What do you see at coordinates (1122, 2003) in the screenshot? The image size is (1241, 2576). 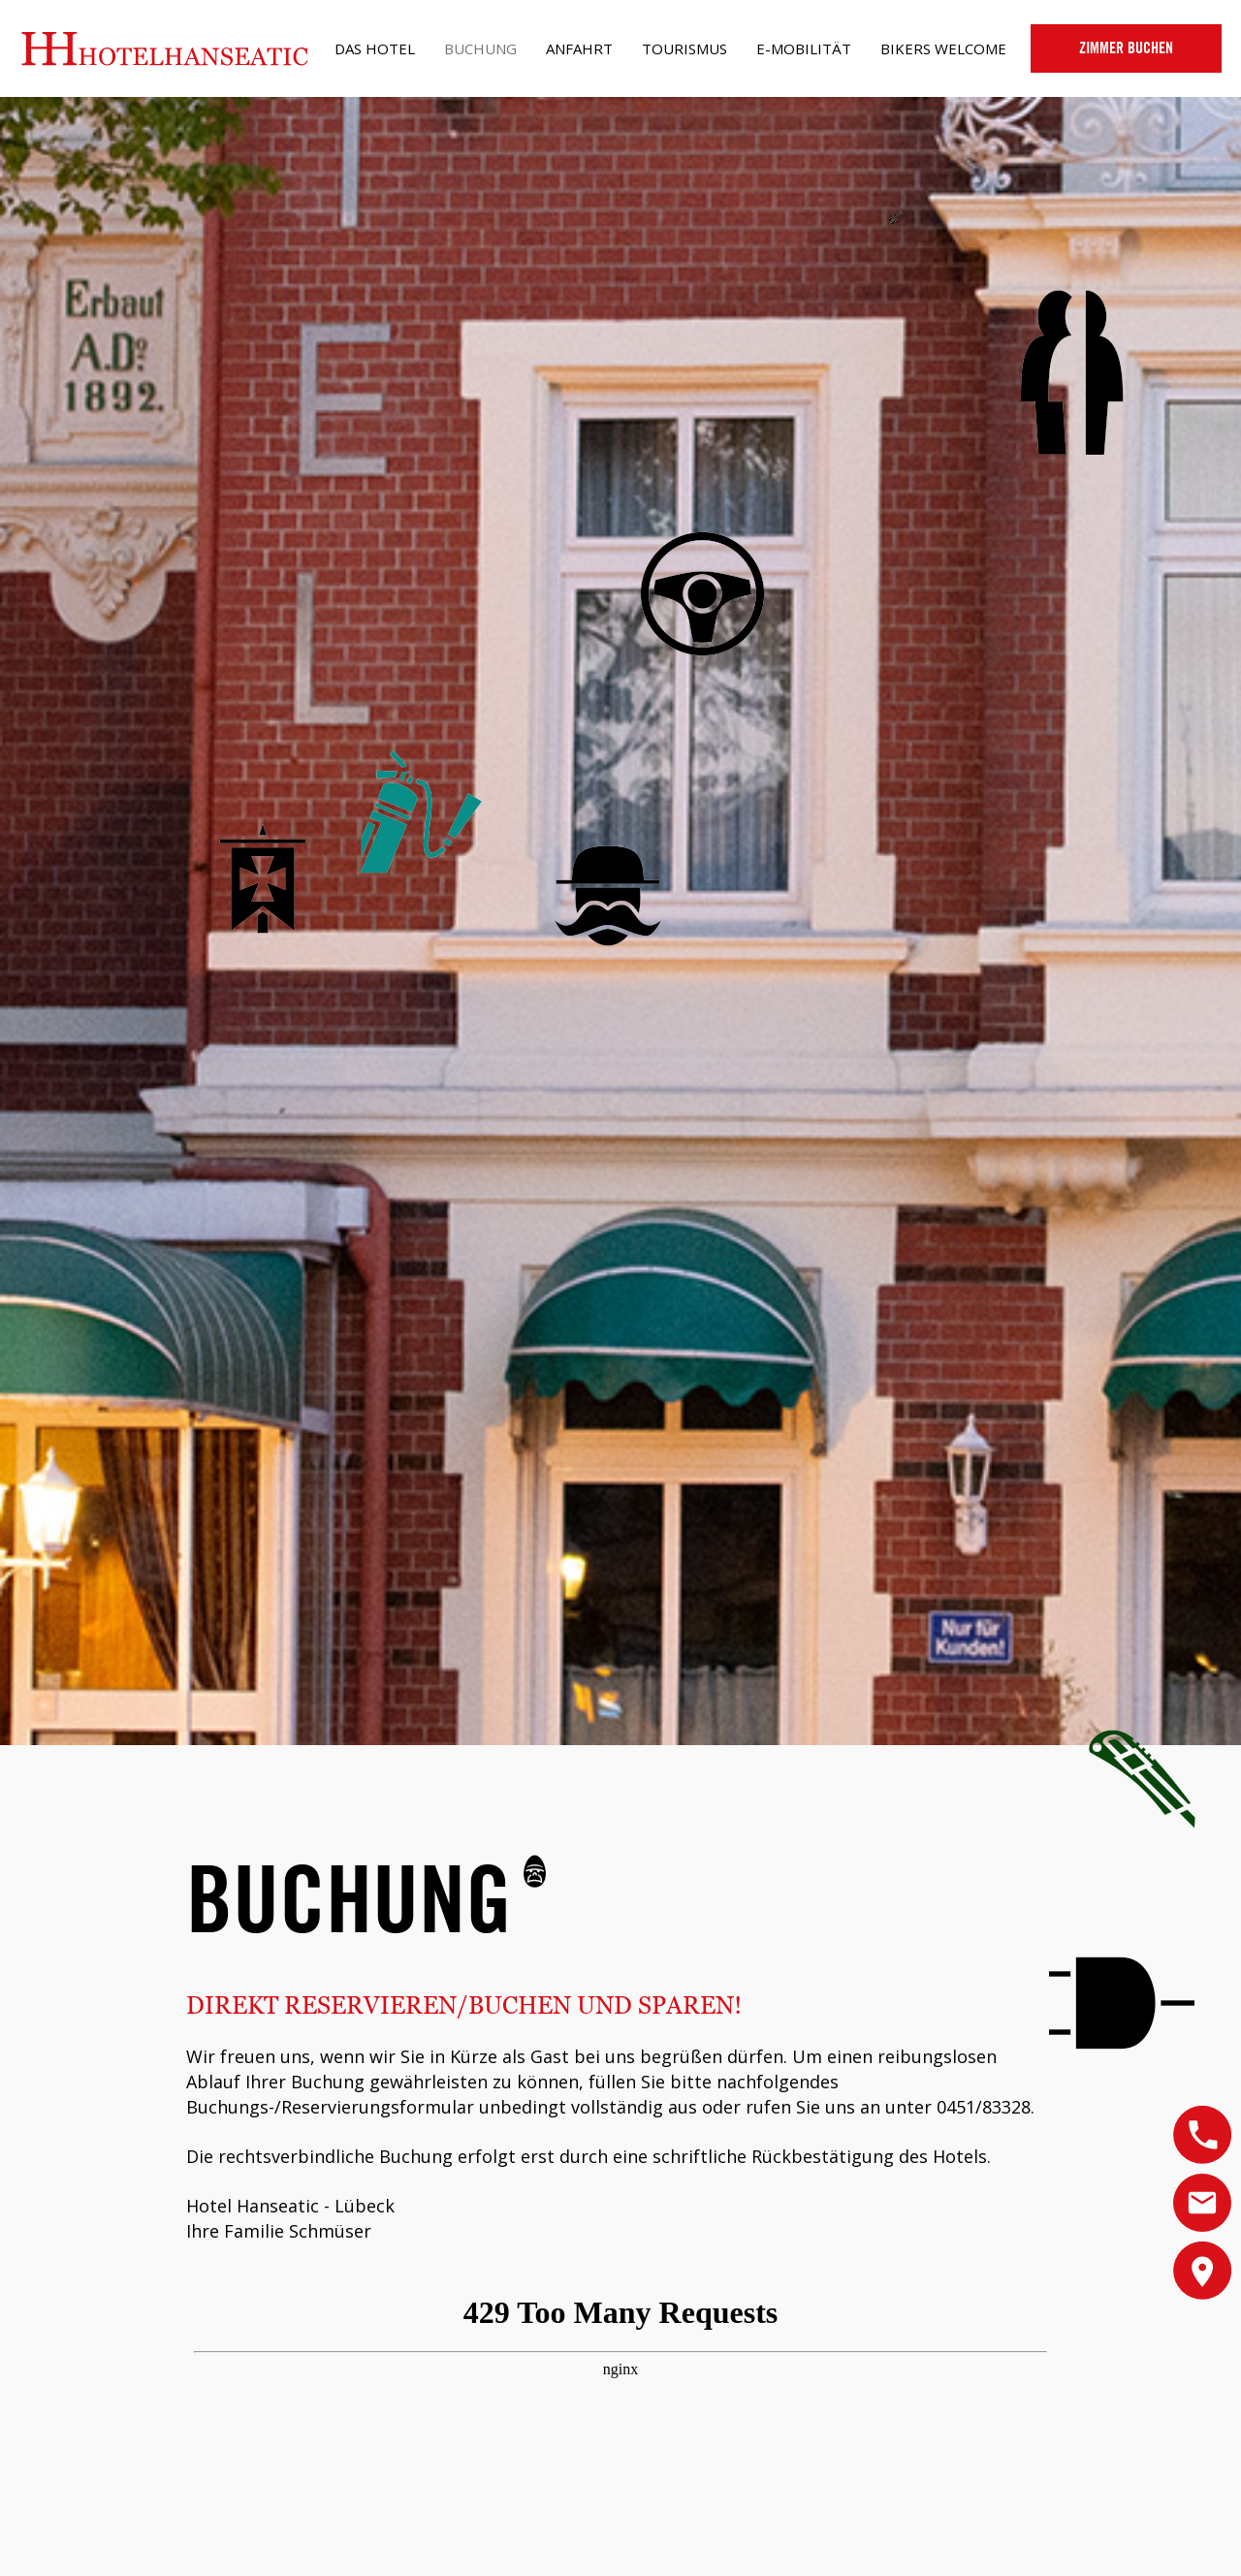 I see `represents an AND logic gate in a circuit diagram` at bounding box center [1122, 2003].